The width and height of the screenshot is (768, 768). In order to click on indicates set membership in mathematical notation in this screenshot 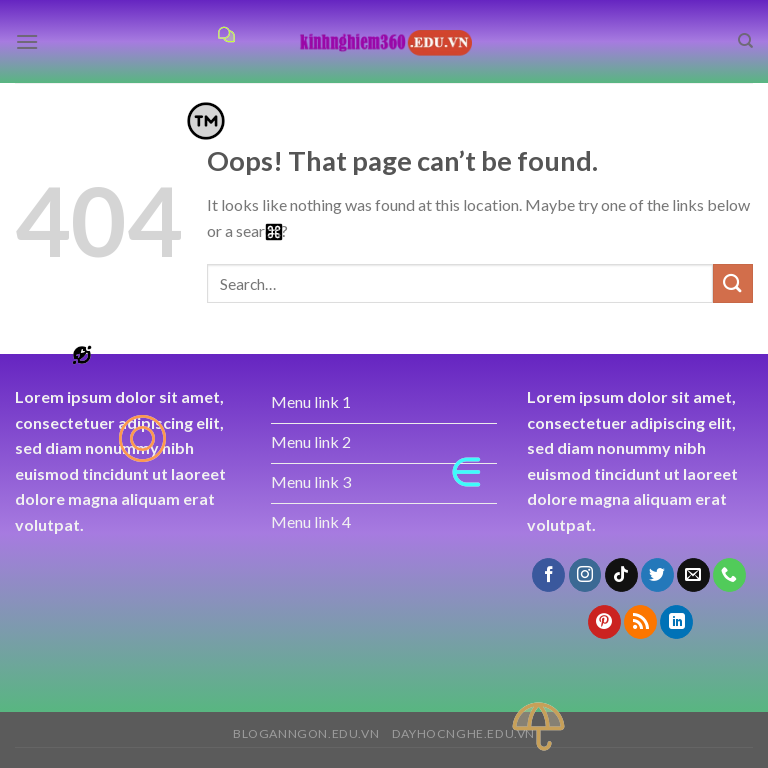, I will do `click(467, 472)`.